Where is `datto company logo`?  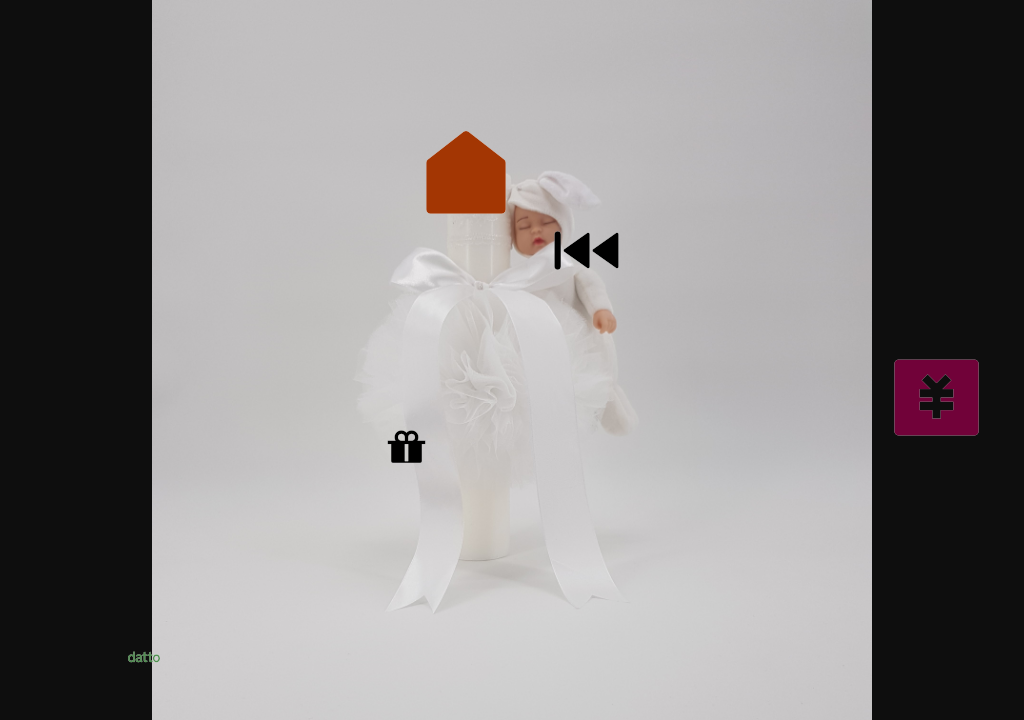 datto company logo is located at coordinates (144, 657).